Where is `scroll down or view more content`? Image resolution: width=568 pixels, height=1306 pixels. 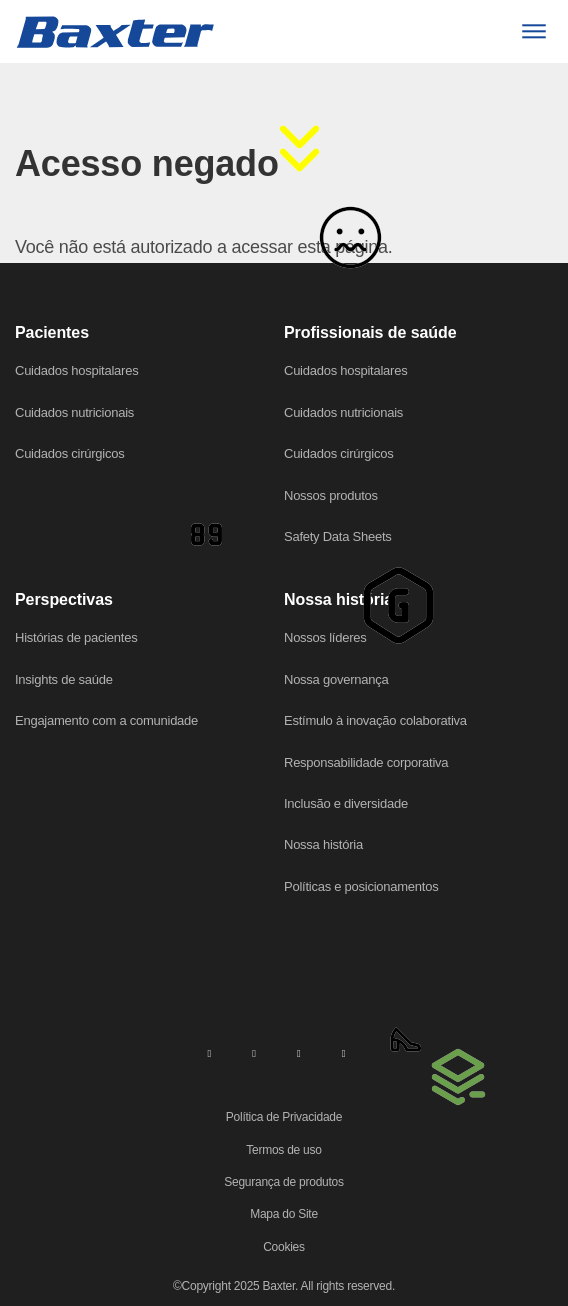
scroll down or view more content is located at coordinates (299, 148).